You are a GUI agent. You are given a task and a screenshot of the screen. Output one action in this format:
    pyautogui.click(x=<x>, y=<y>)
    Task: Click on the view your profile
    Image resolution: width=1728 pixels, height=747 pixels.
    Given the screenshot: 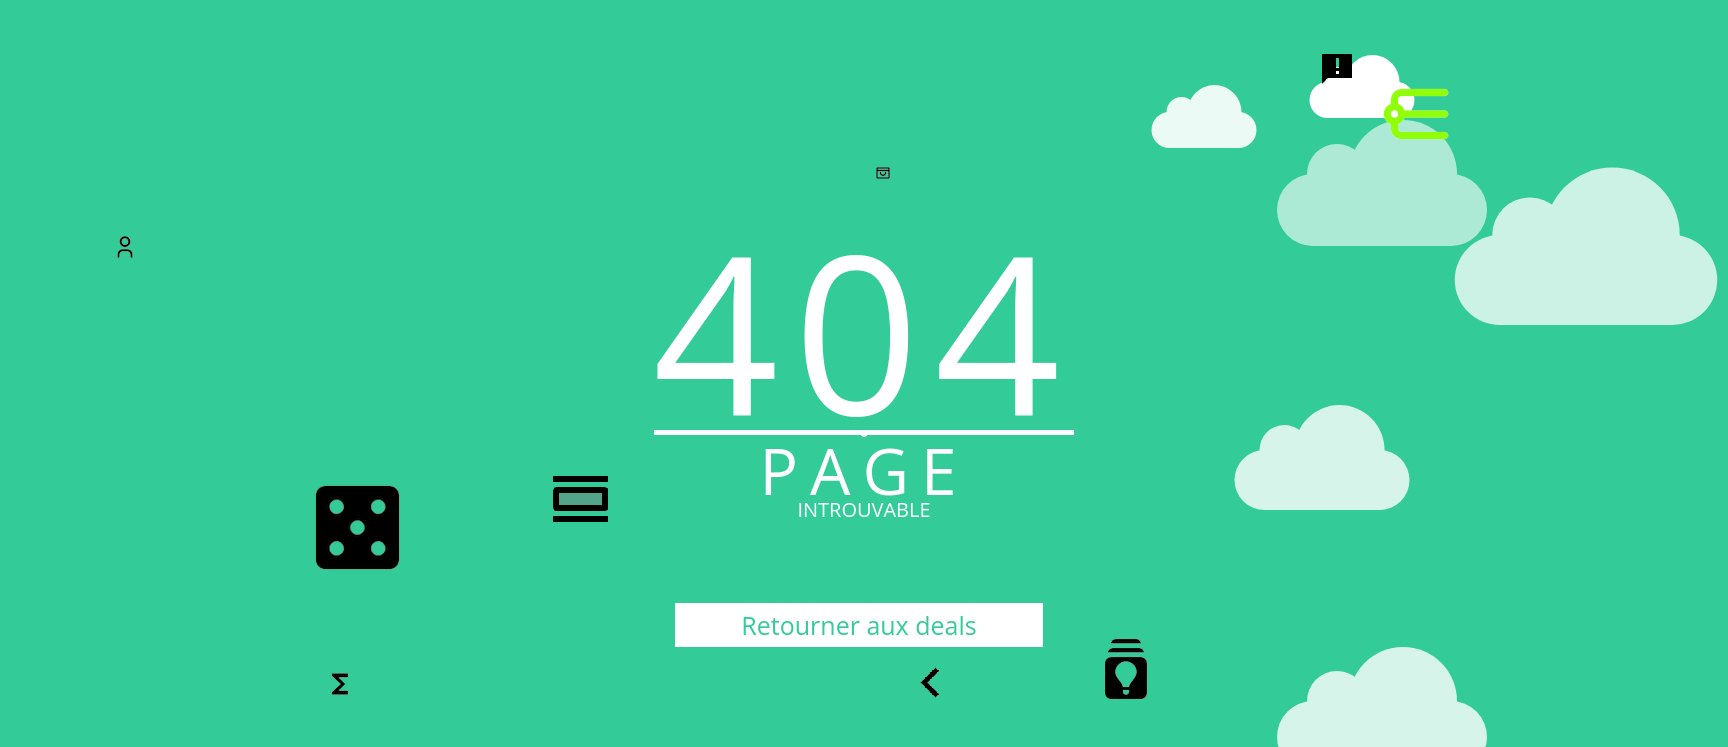 What is the action you would take?
    pyautogui.click(x=125, y=247)
    